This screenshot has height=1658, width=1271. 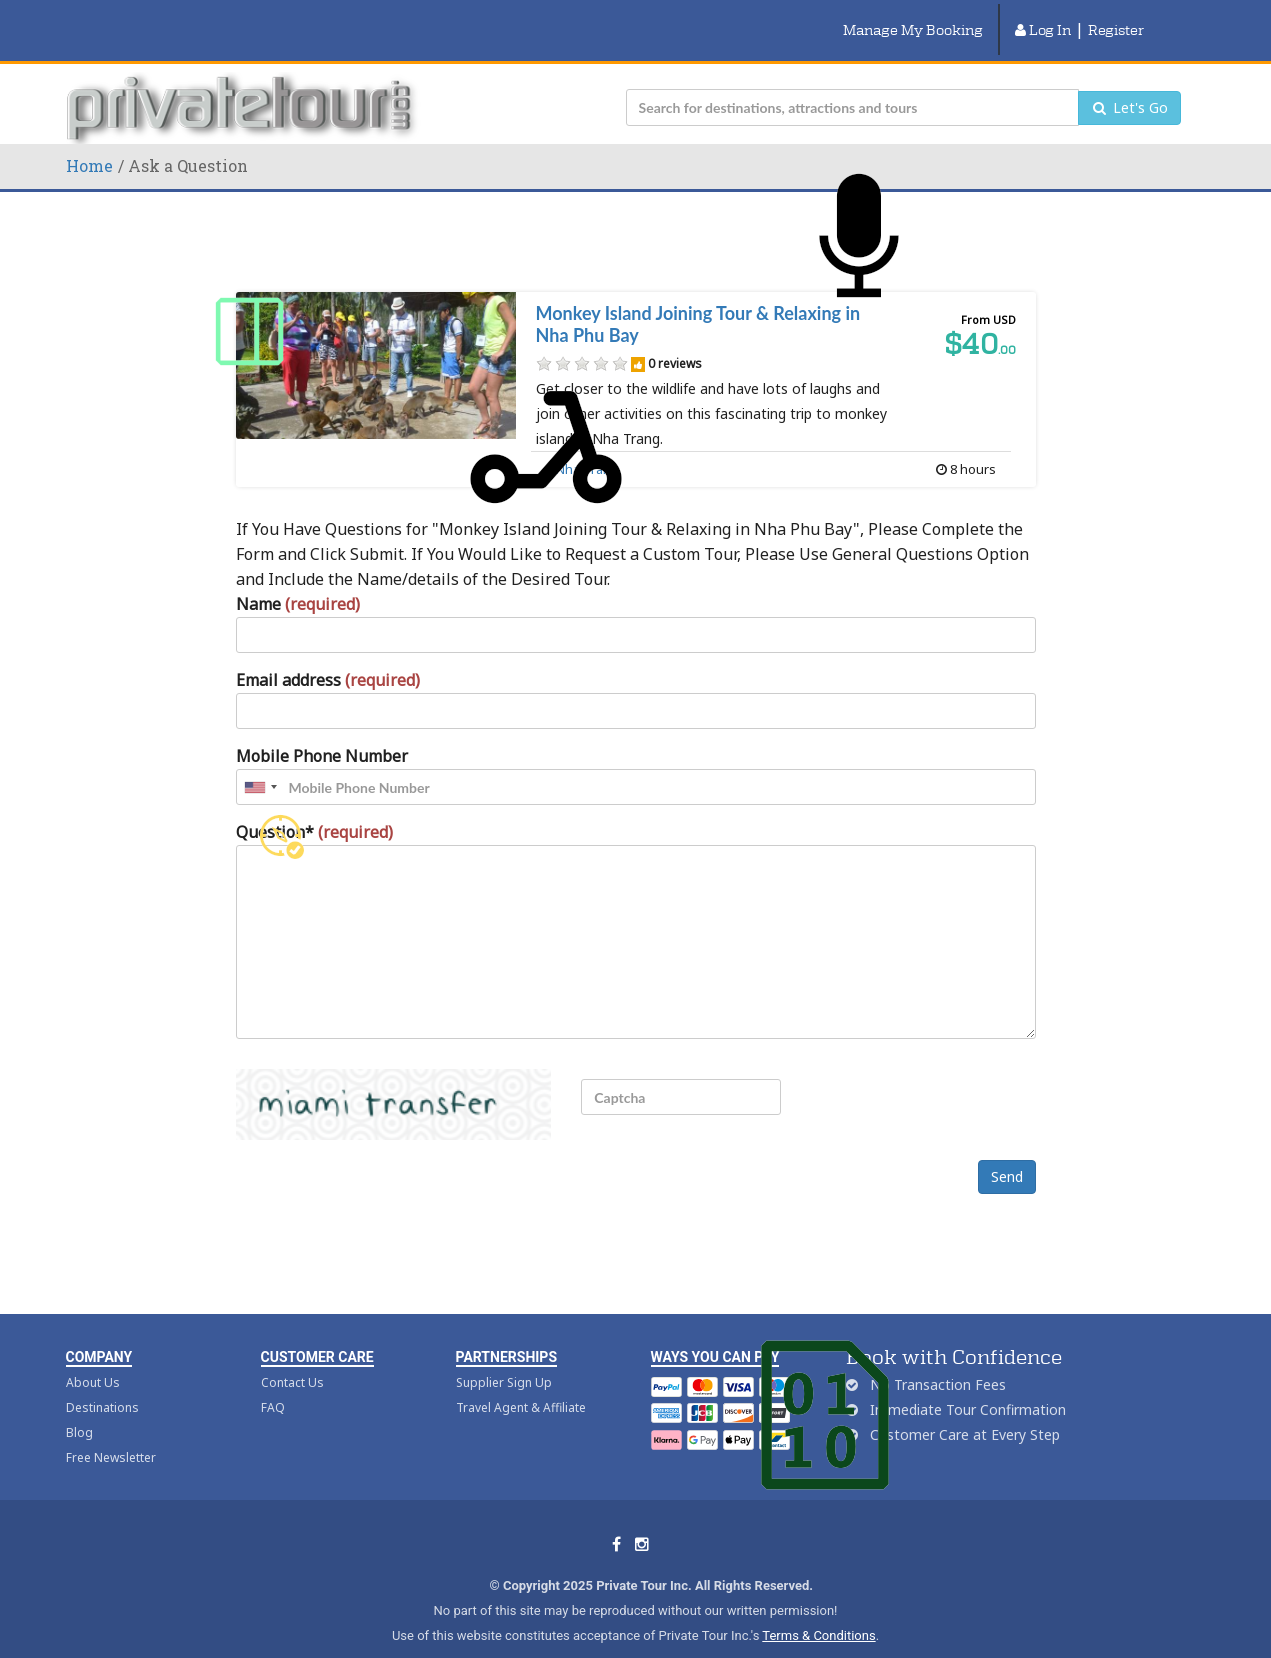 What do you see at coordinates (825, 1415) in the screenshot?
I see `view or open a binary file` at bounding box center [825, 1415].